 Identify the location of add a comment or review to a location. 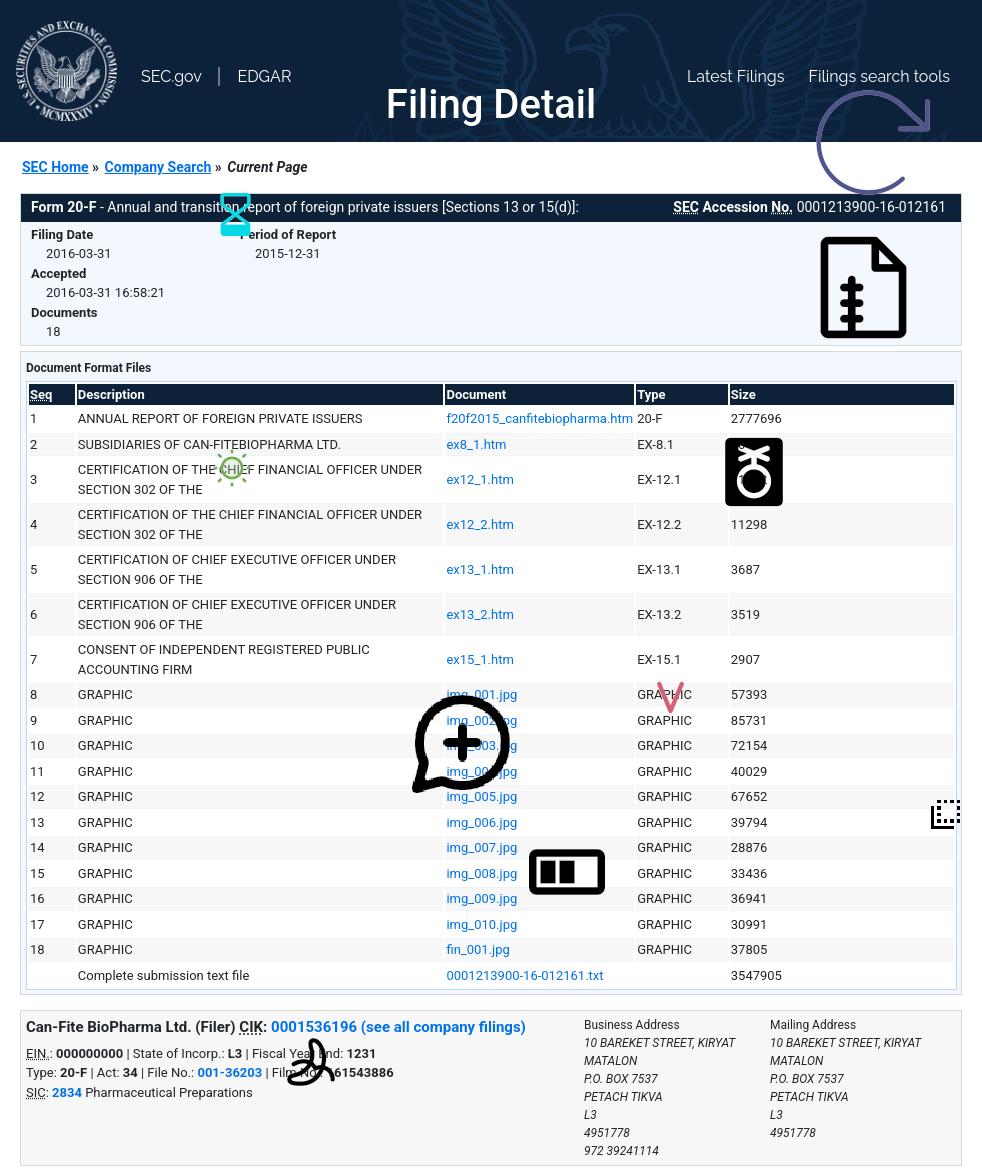
(462, 742).